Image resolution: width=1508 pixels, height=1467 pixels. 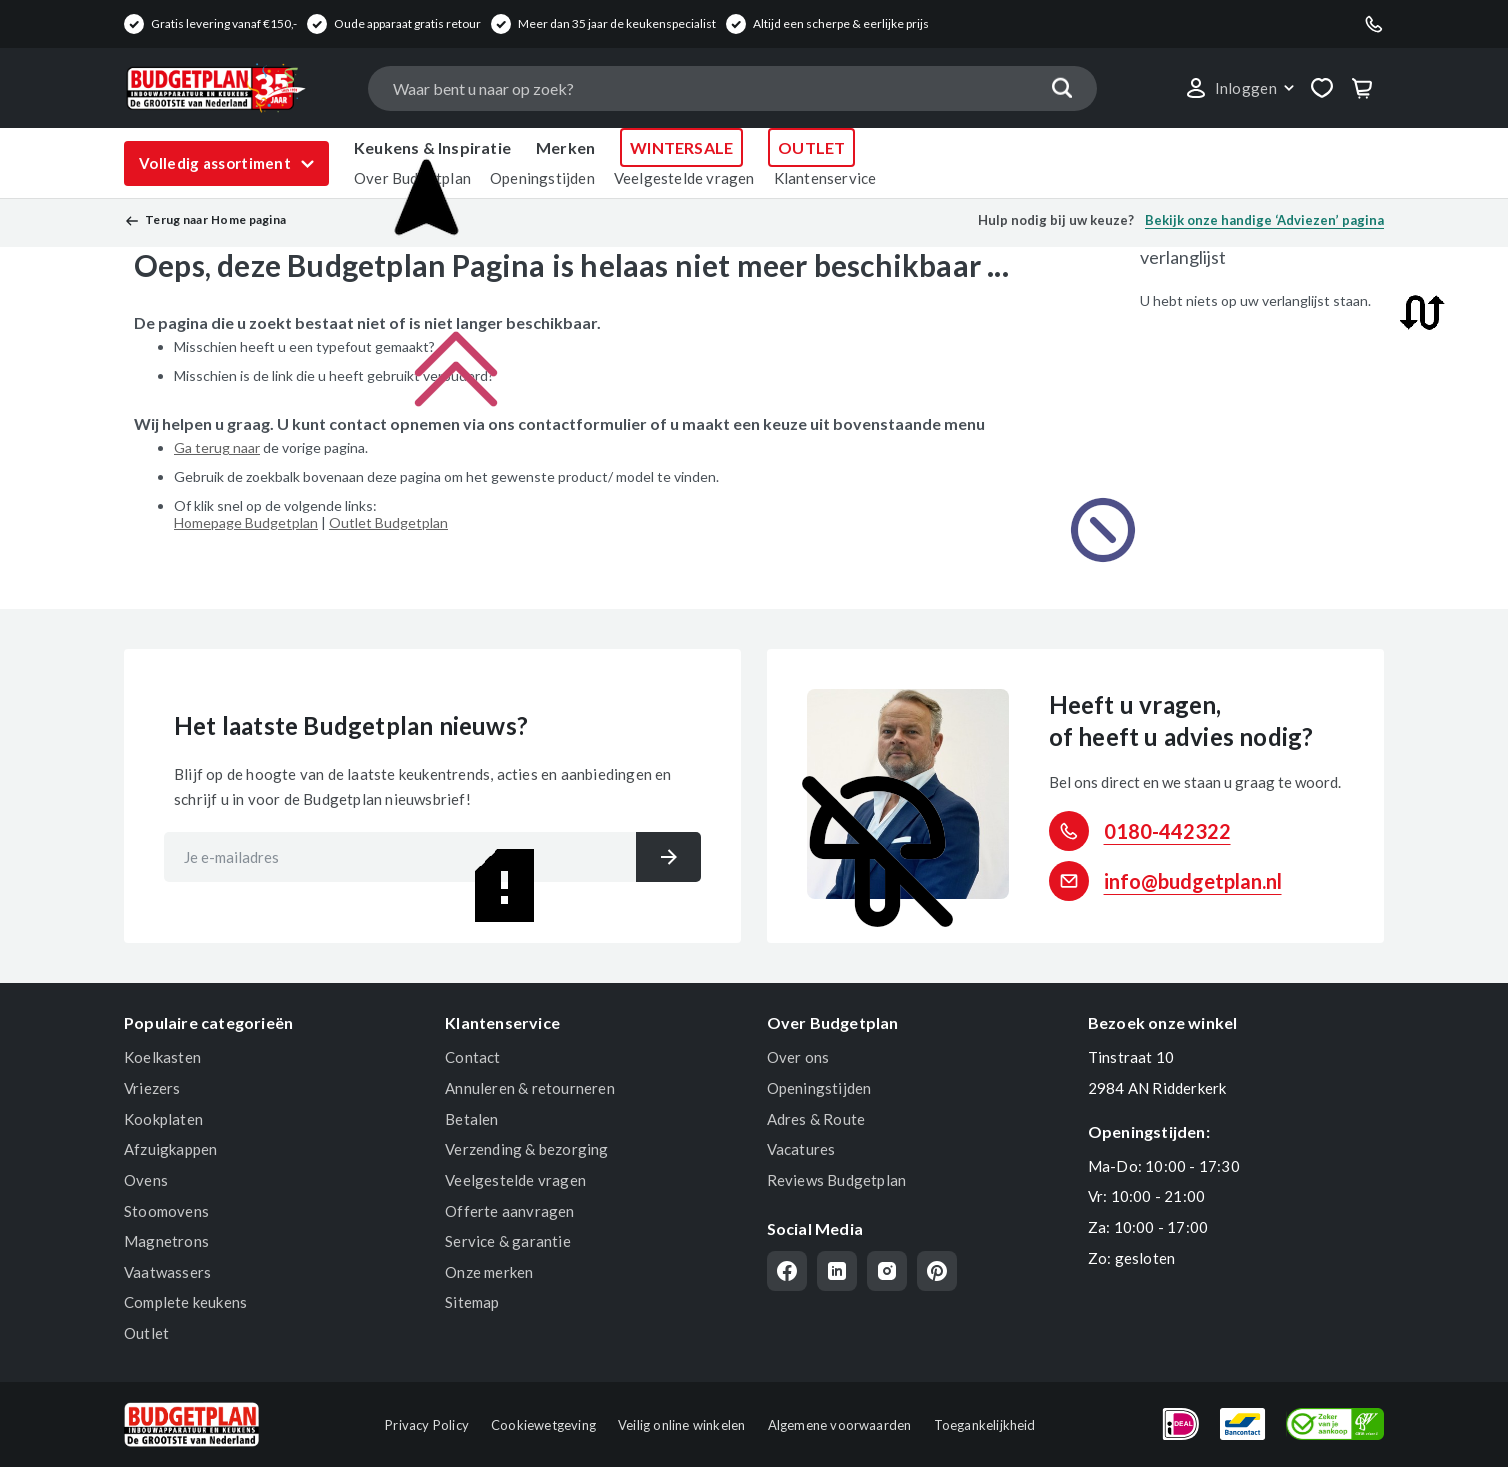 What do you see at coordinates (426, 196) in the screenshot?
I see `start navigation to destination` at bounding box center [426, 196].